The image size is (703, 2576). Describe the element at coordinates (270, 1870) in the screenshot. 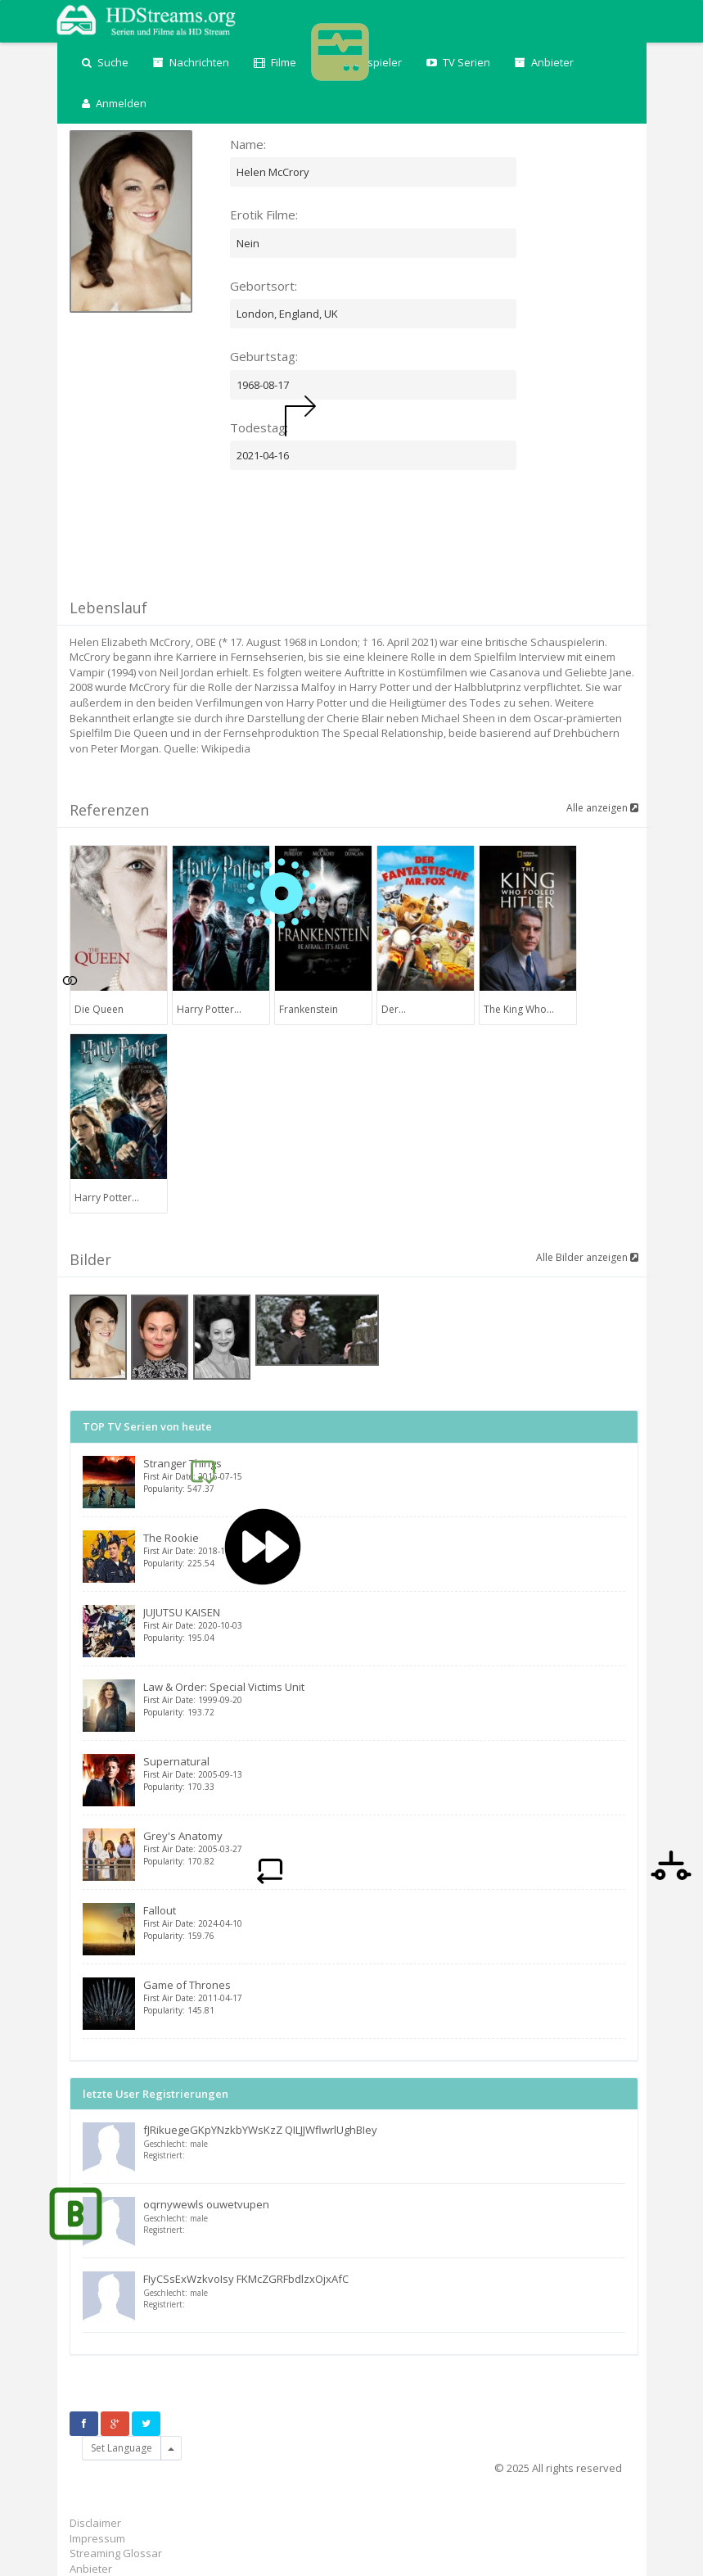

I see `auto-fit content to the left edge` at that location.